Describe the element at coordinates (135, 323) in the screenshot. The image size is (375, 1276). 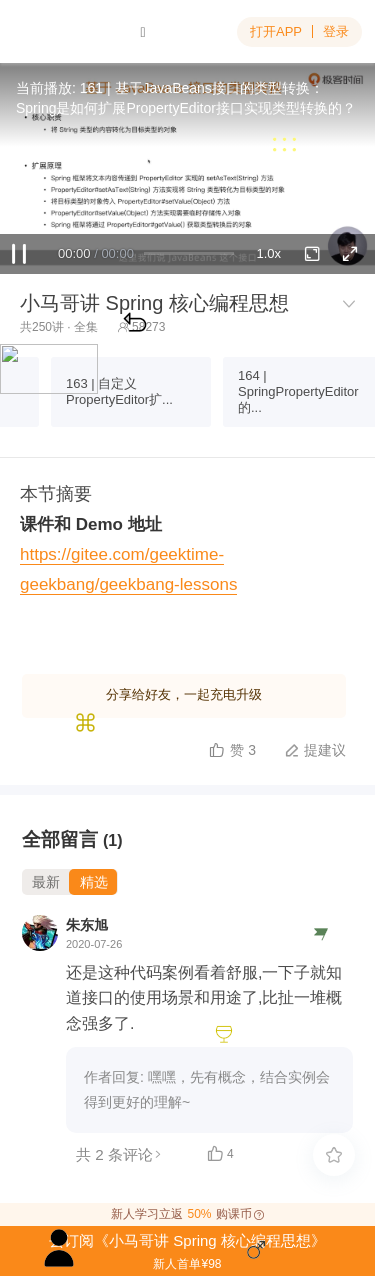
I see `undo previous action` at that location.